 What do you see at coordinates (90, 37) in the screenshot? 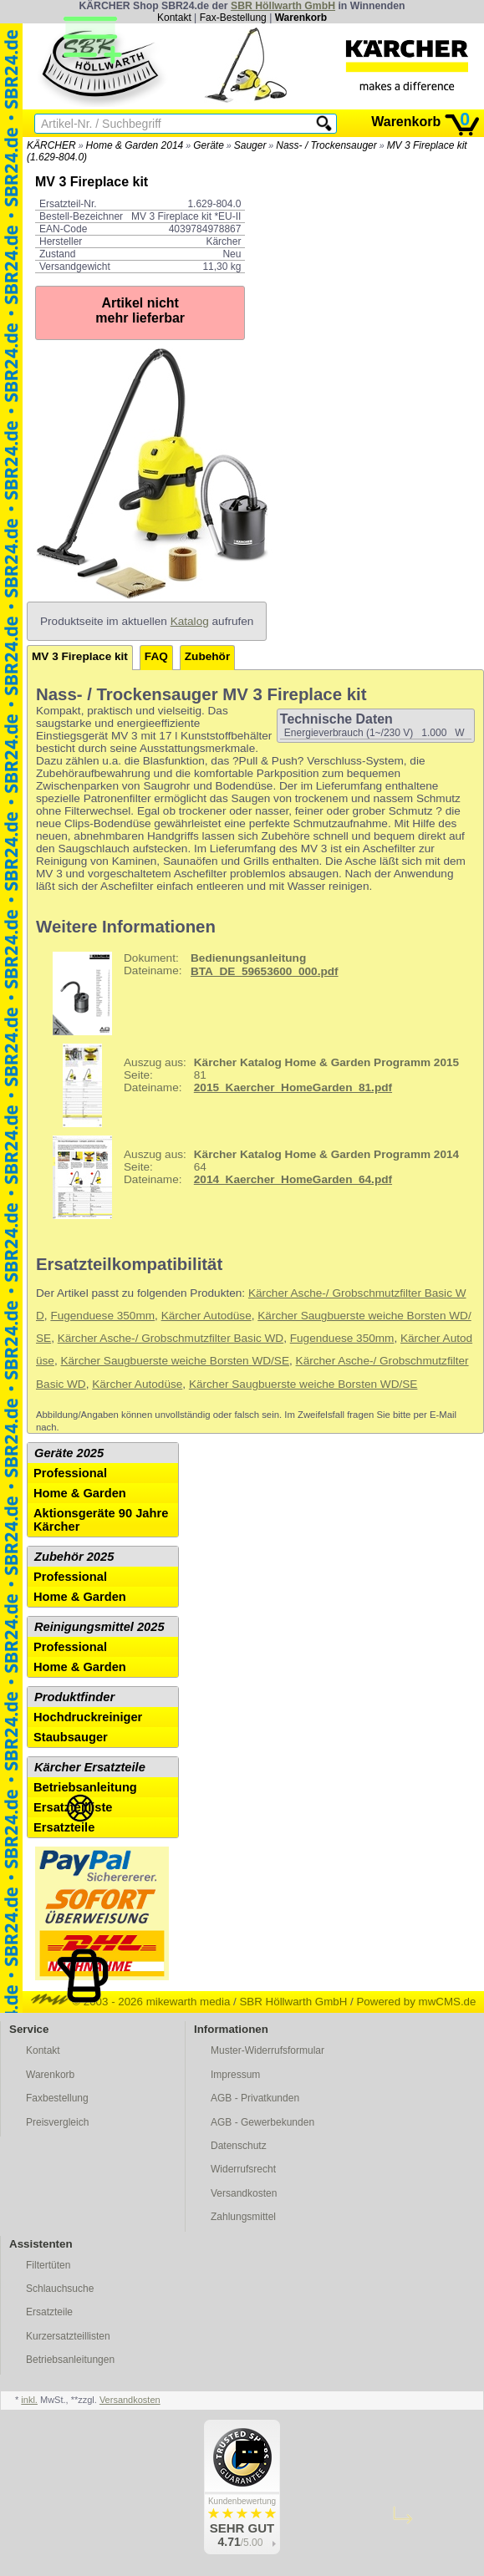
I see `add a new item to the list` at bounding box center [90, 37].